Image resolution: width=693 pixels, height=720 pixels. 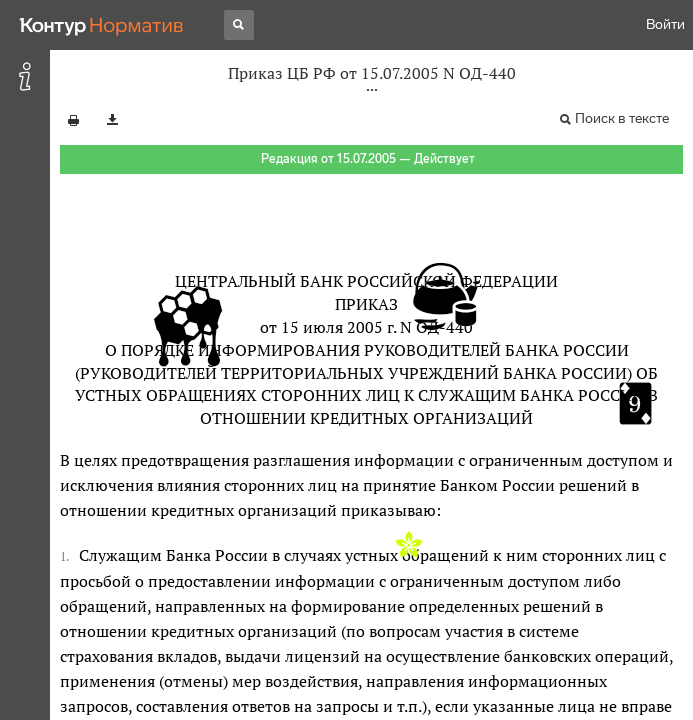 I want to click on jasmine flower icon for aromatherapy or fragrance settings, so click(x=409, y=544).